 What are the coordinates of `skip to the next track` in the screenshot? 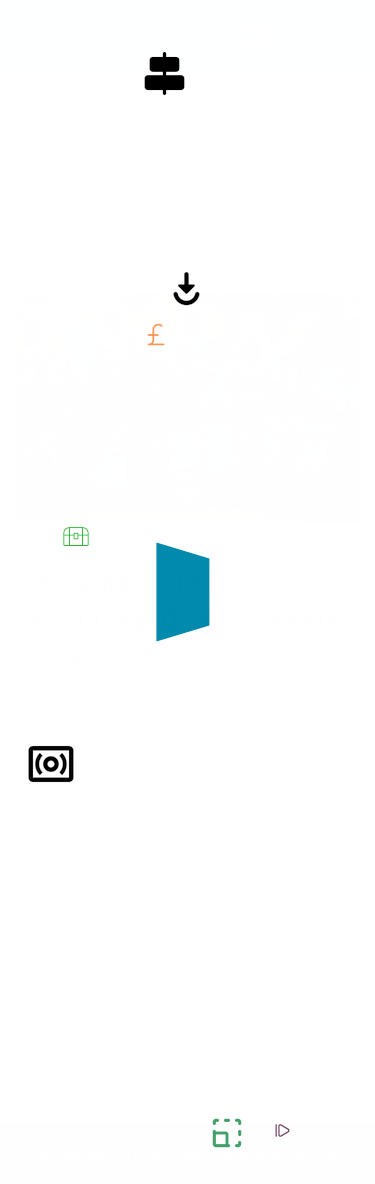 It's located at (282, 1130).